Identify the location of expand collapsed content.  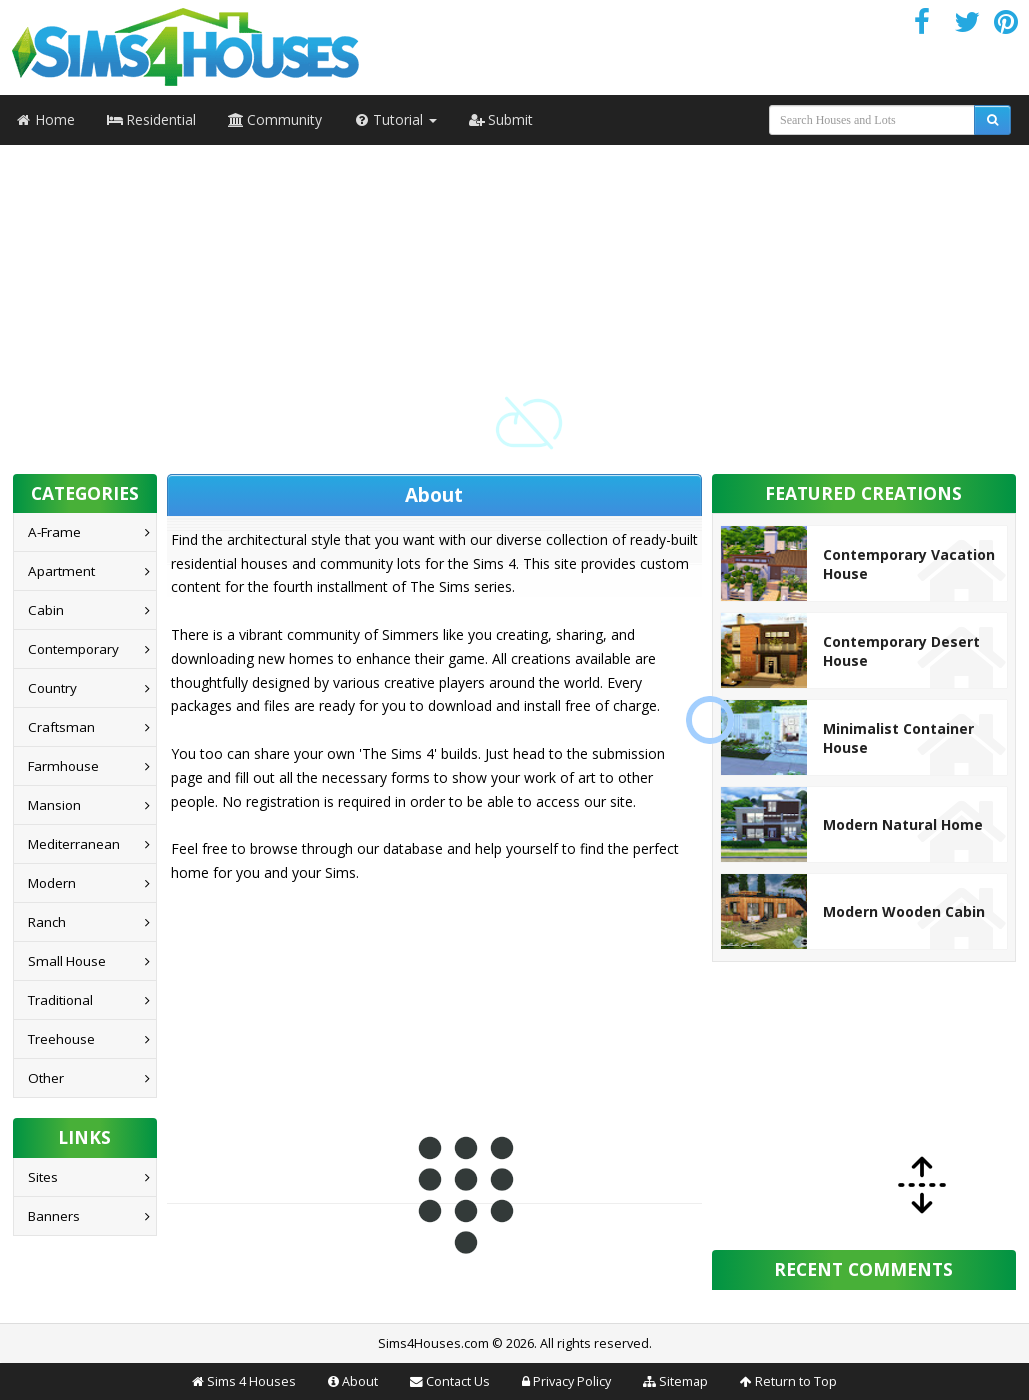
(922, 1185).